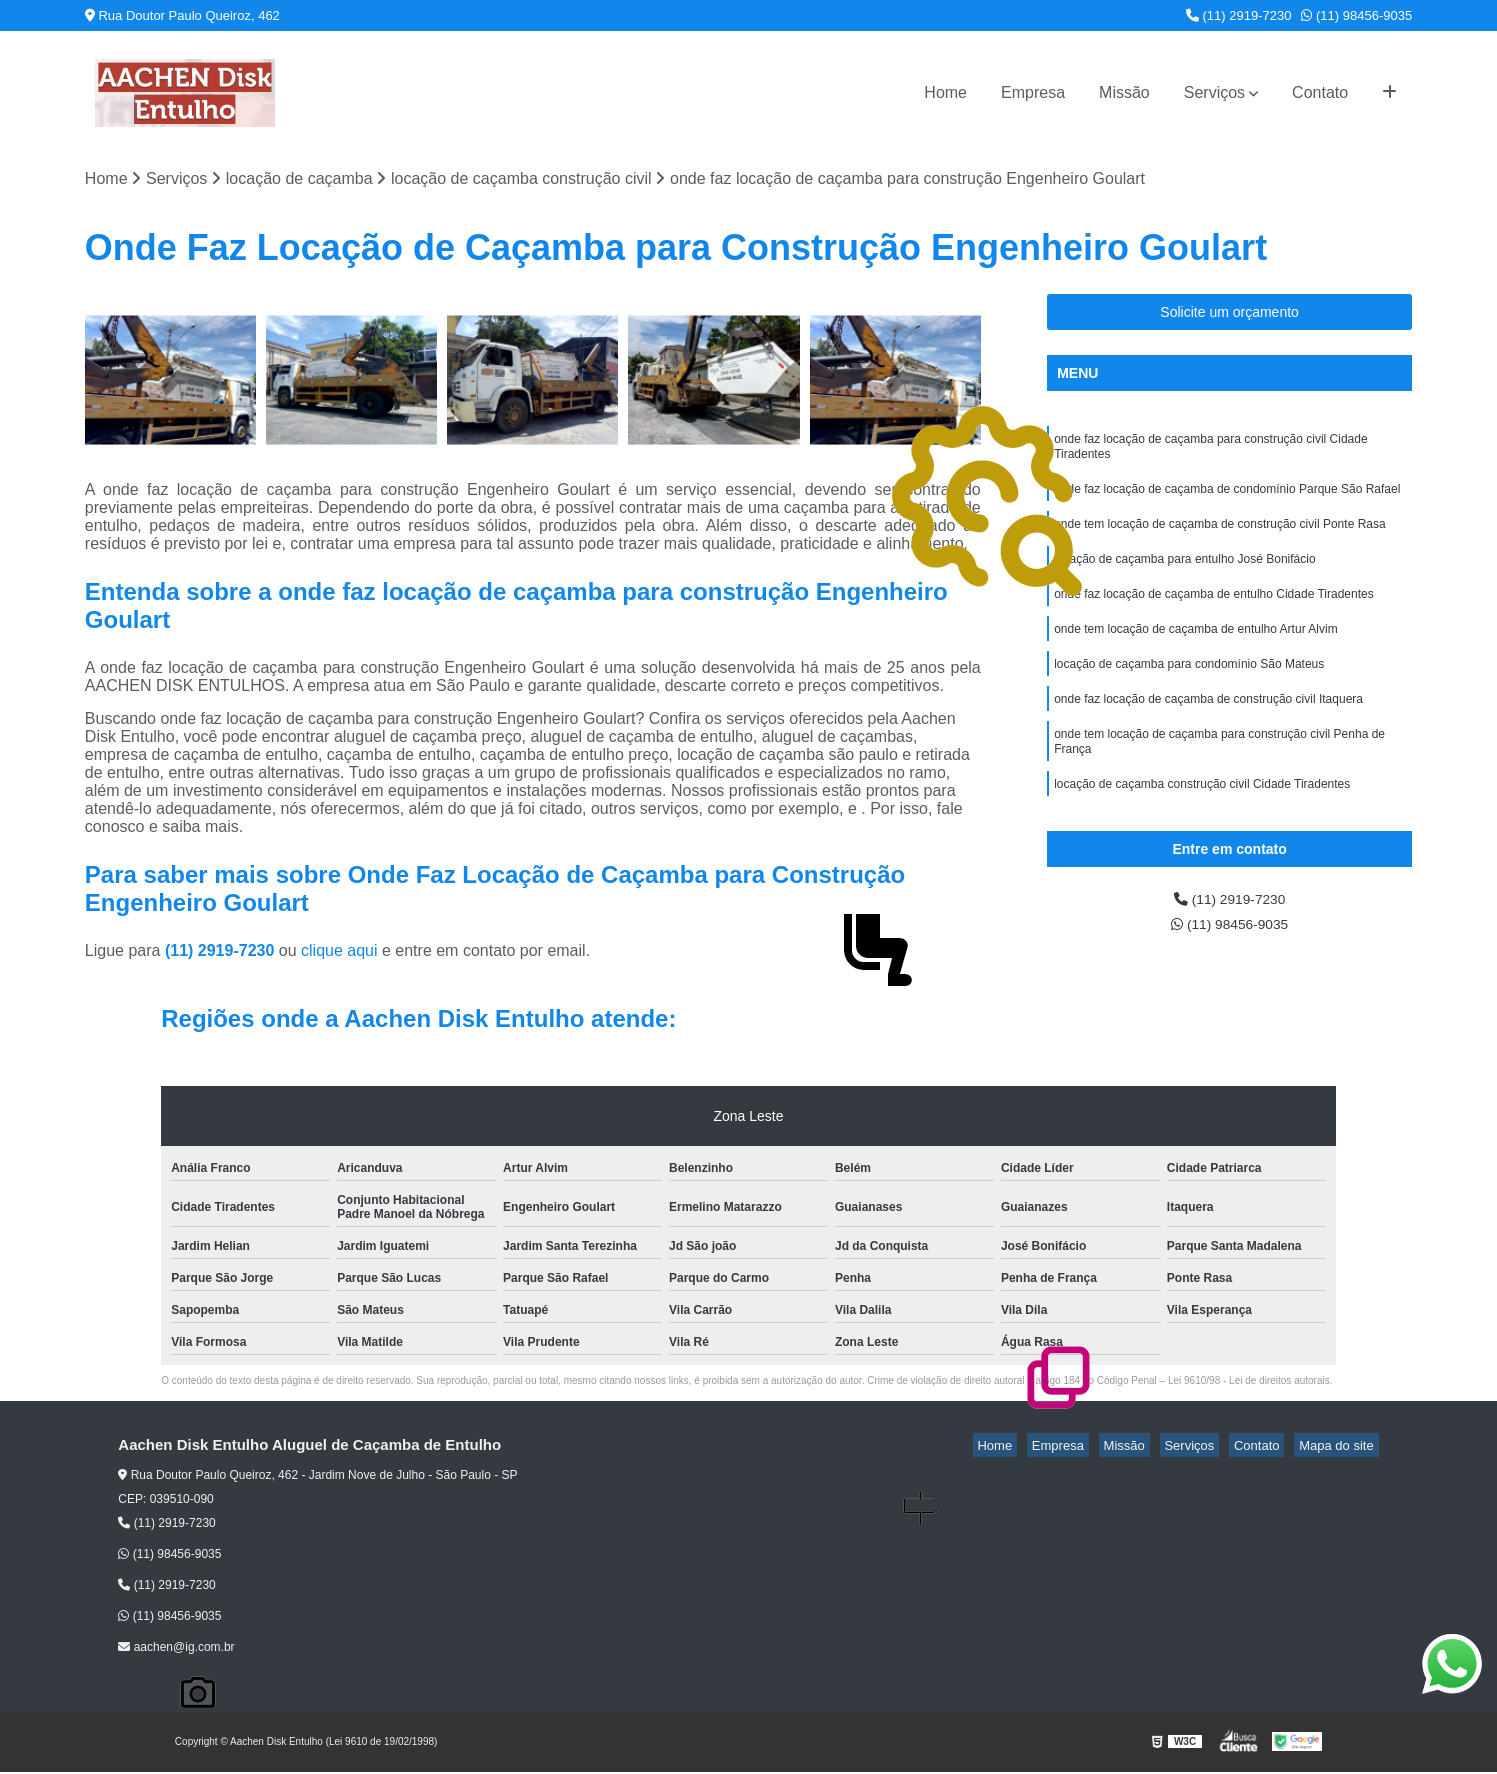 This screenshot has width=1497, height=1774. Describe the element at coordinates (982, 496) in the screenshot. I see `search within settings or preferences` at that location.